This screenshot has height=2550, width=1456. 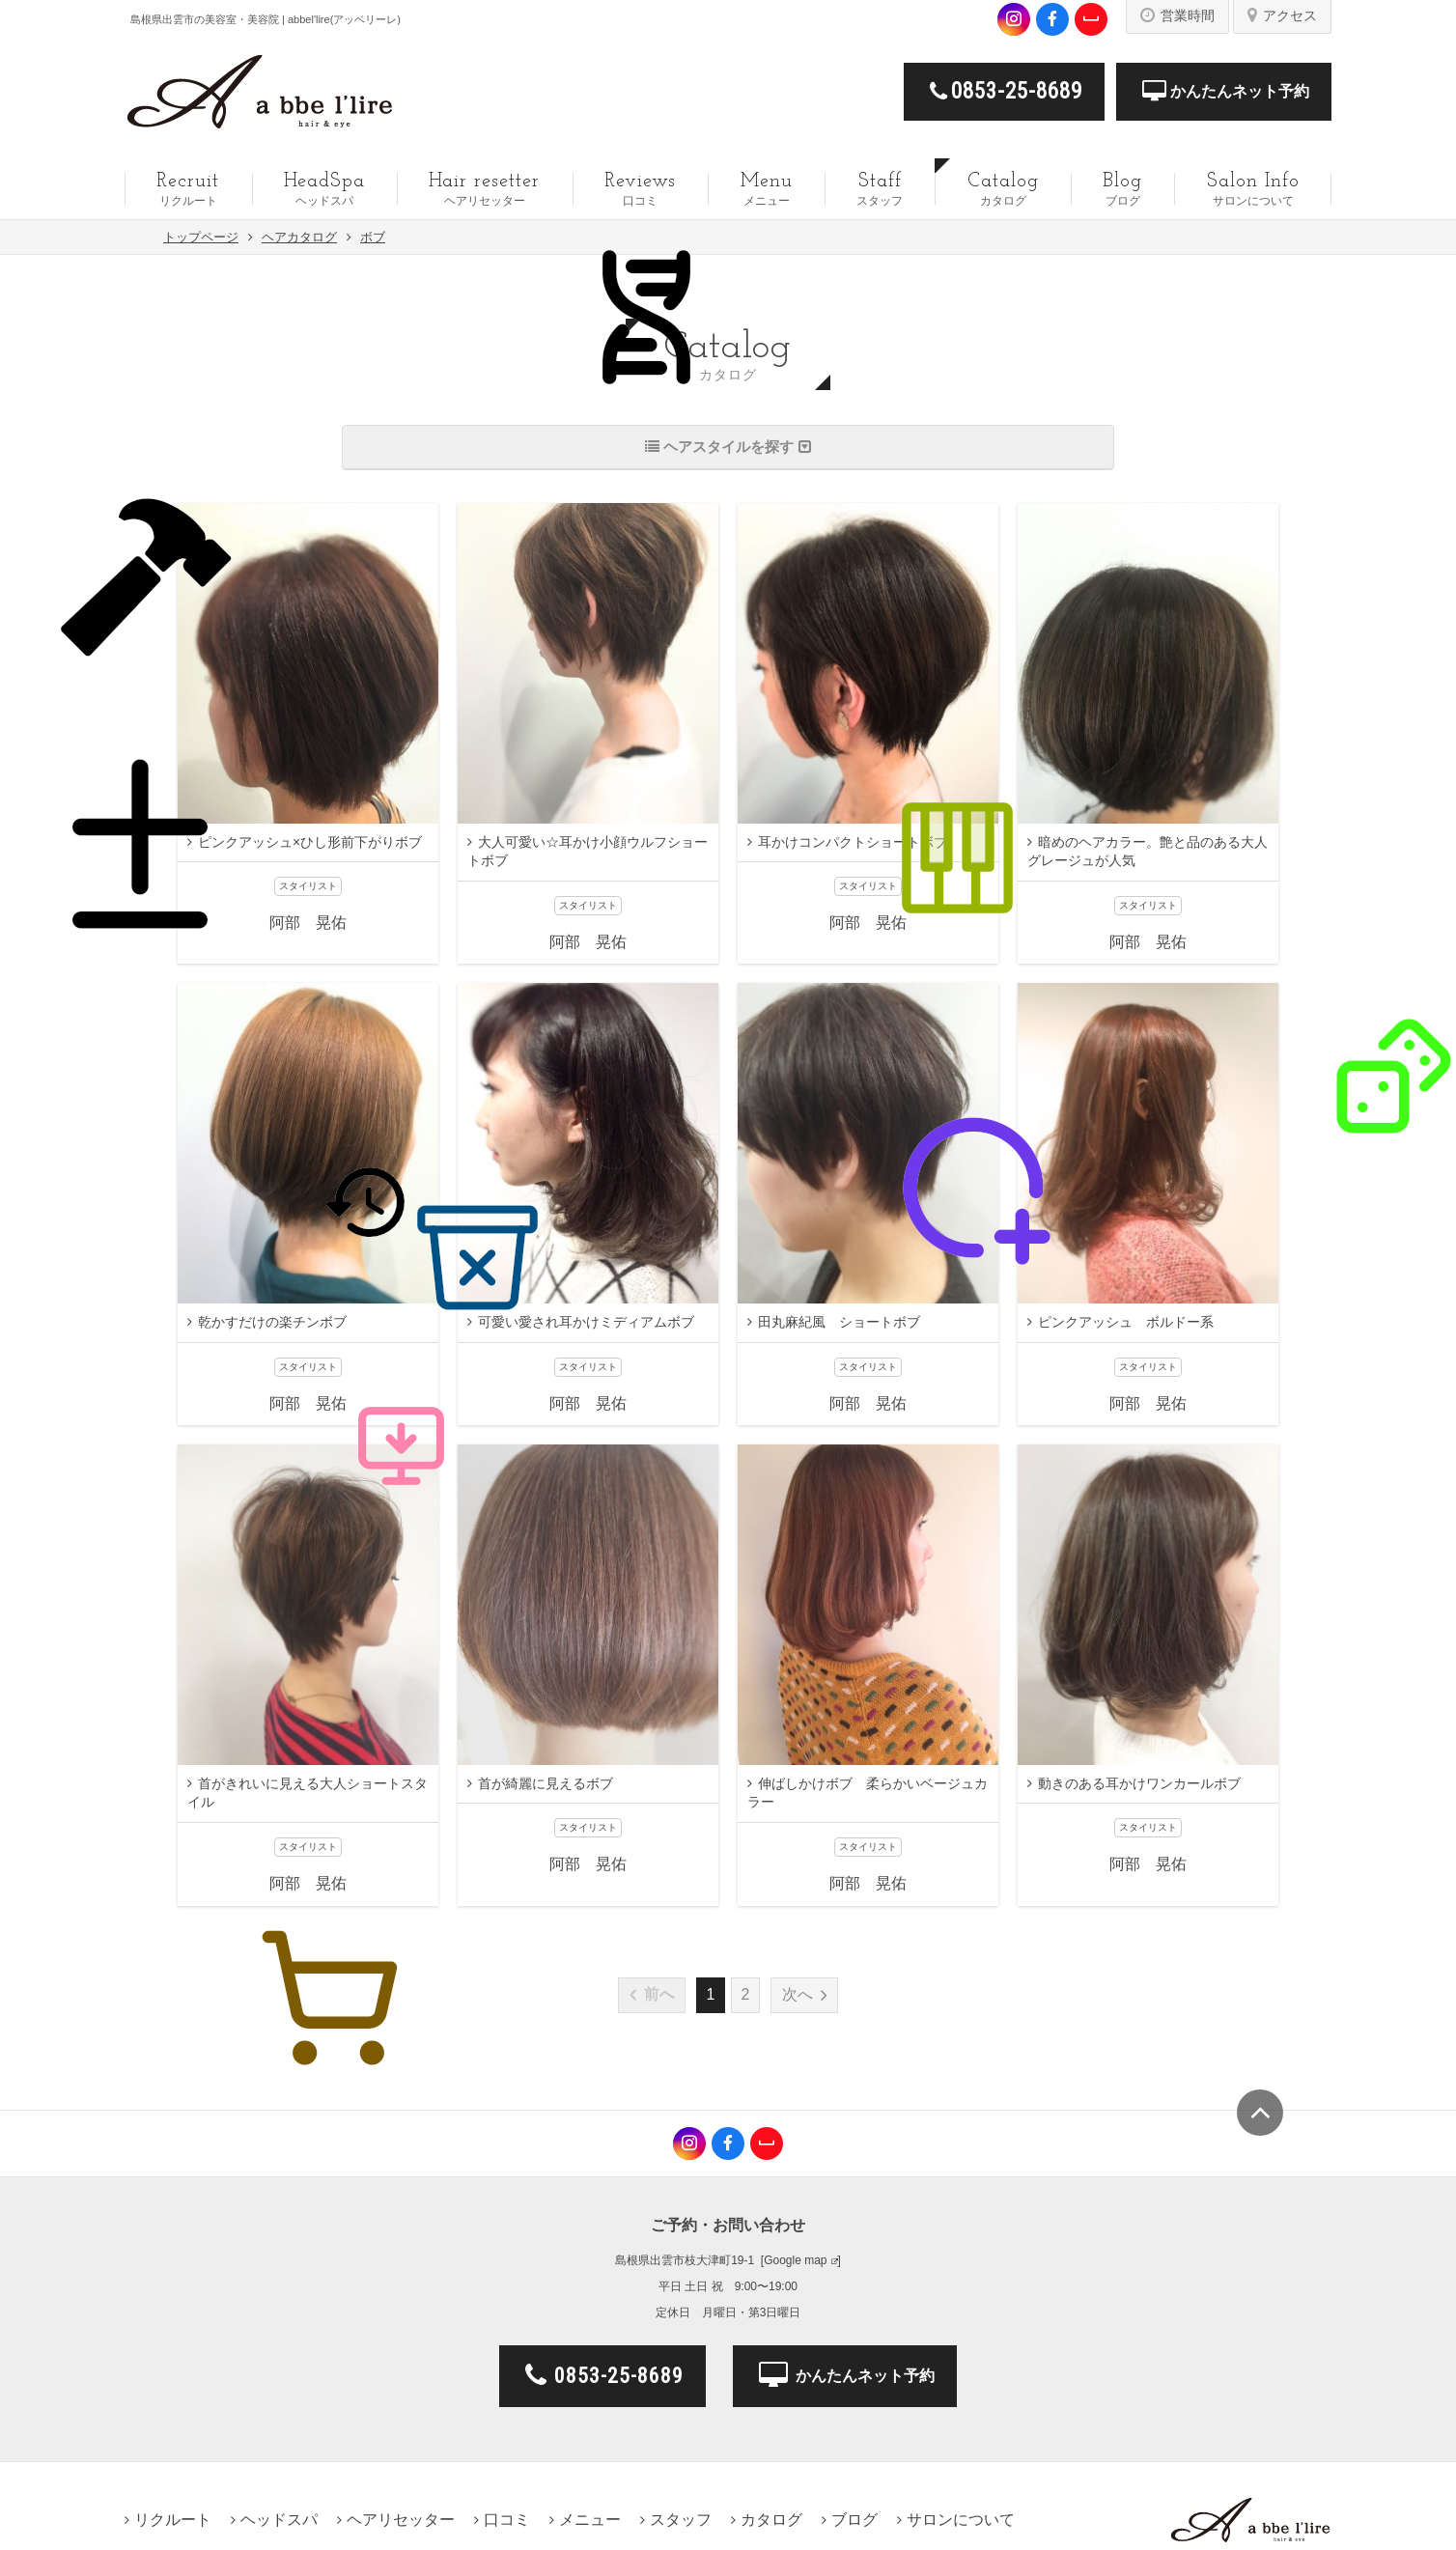 What do you see at coordinates (646, 317) in the screenshot?
I see `access genetics or biological data` at bounding box center [646, 317].